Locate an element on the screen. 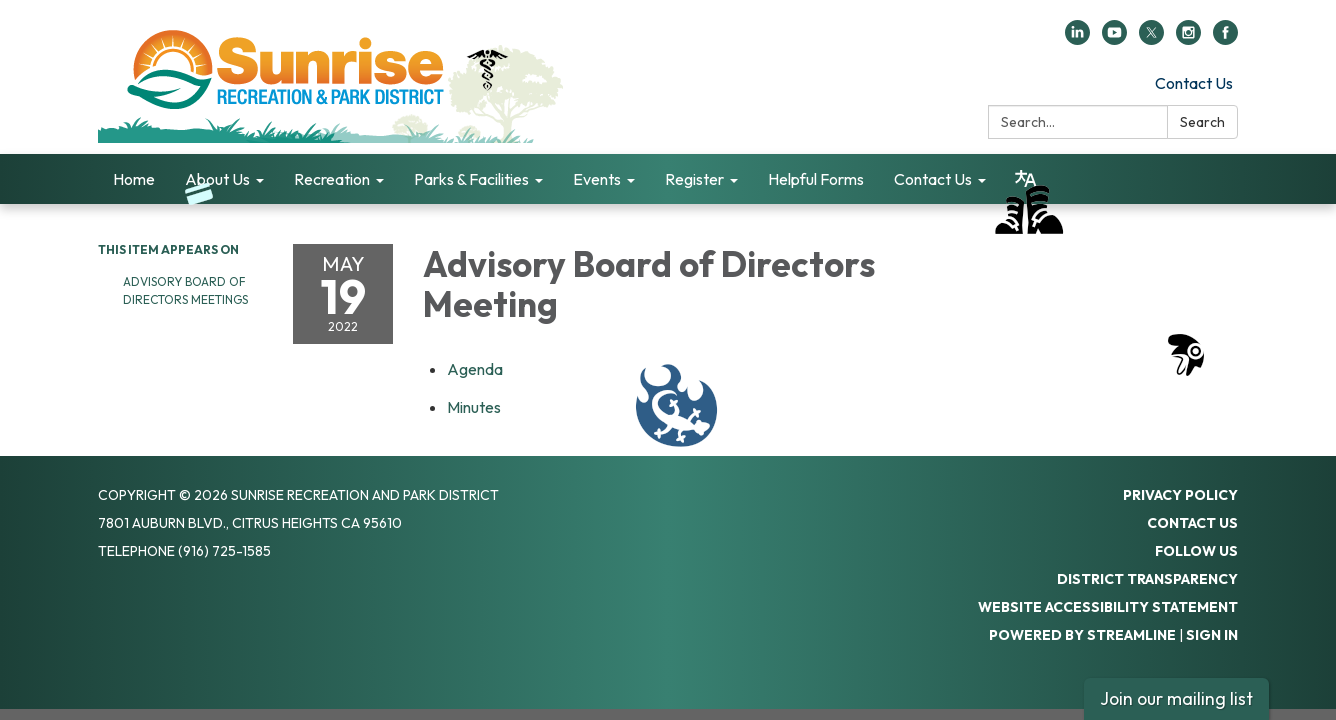 The width and height of the screenshot is (1336, 720). select the phrygian cap headgear item is located at coordinates (1186, 355).